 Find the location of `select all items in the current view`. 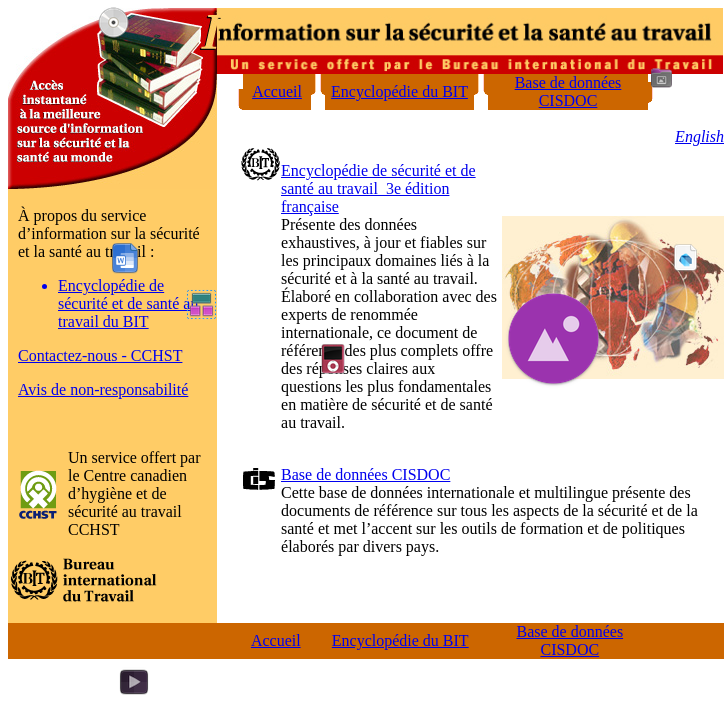

select all items in the current view is located at coordinates (201, 304).